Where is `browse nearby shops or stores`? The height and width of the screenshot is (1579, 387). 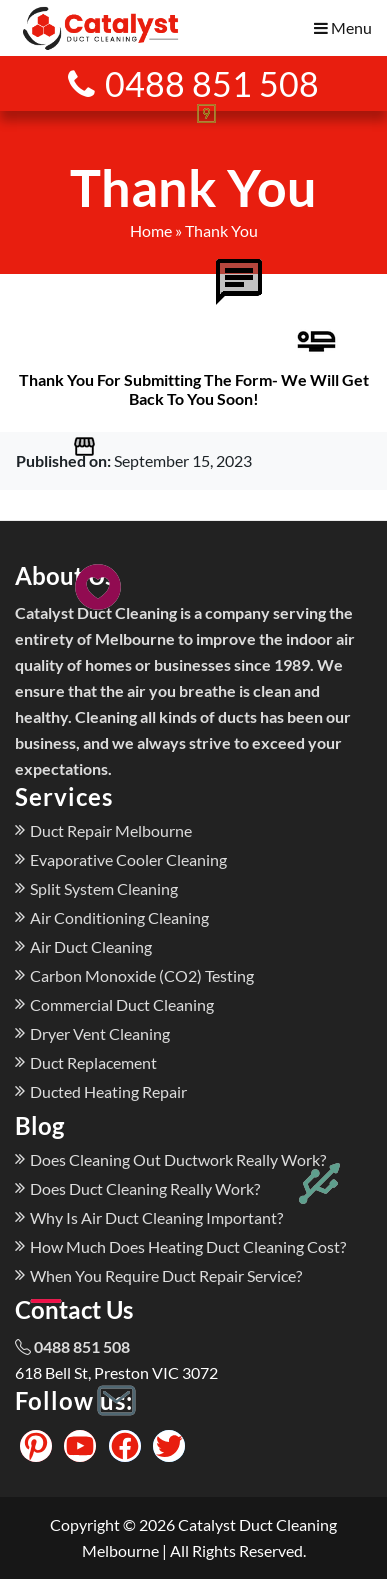
browse nearby shops or stores is located at coordinates (84, 446).